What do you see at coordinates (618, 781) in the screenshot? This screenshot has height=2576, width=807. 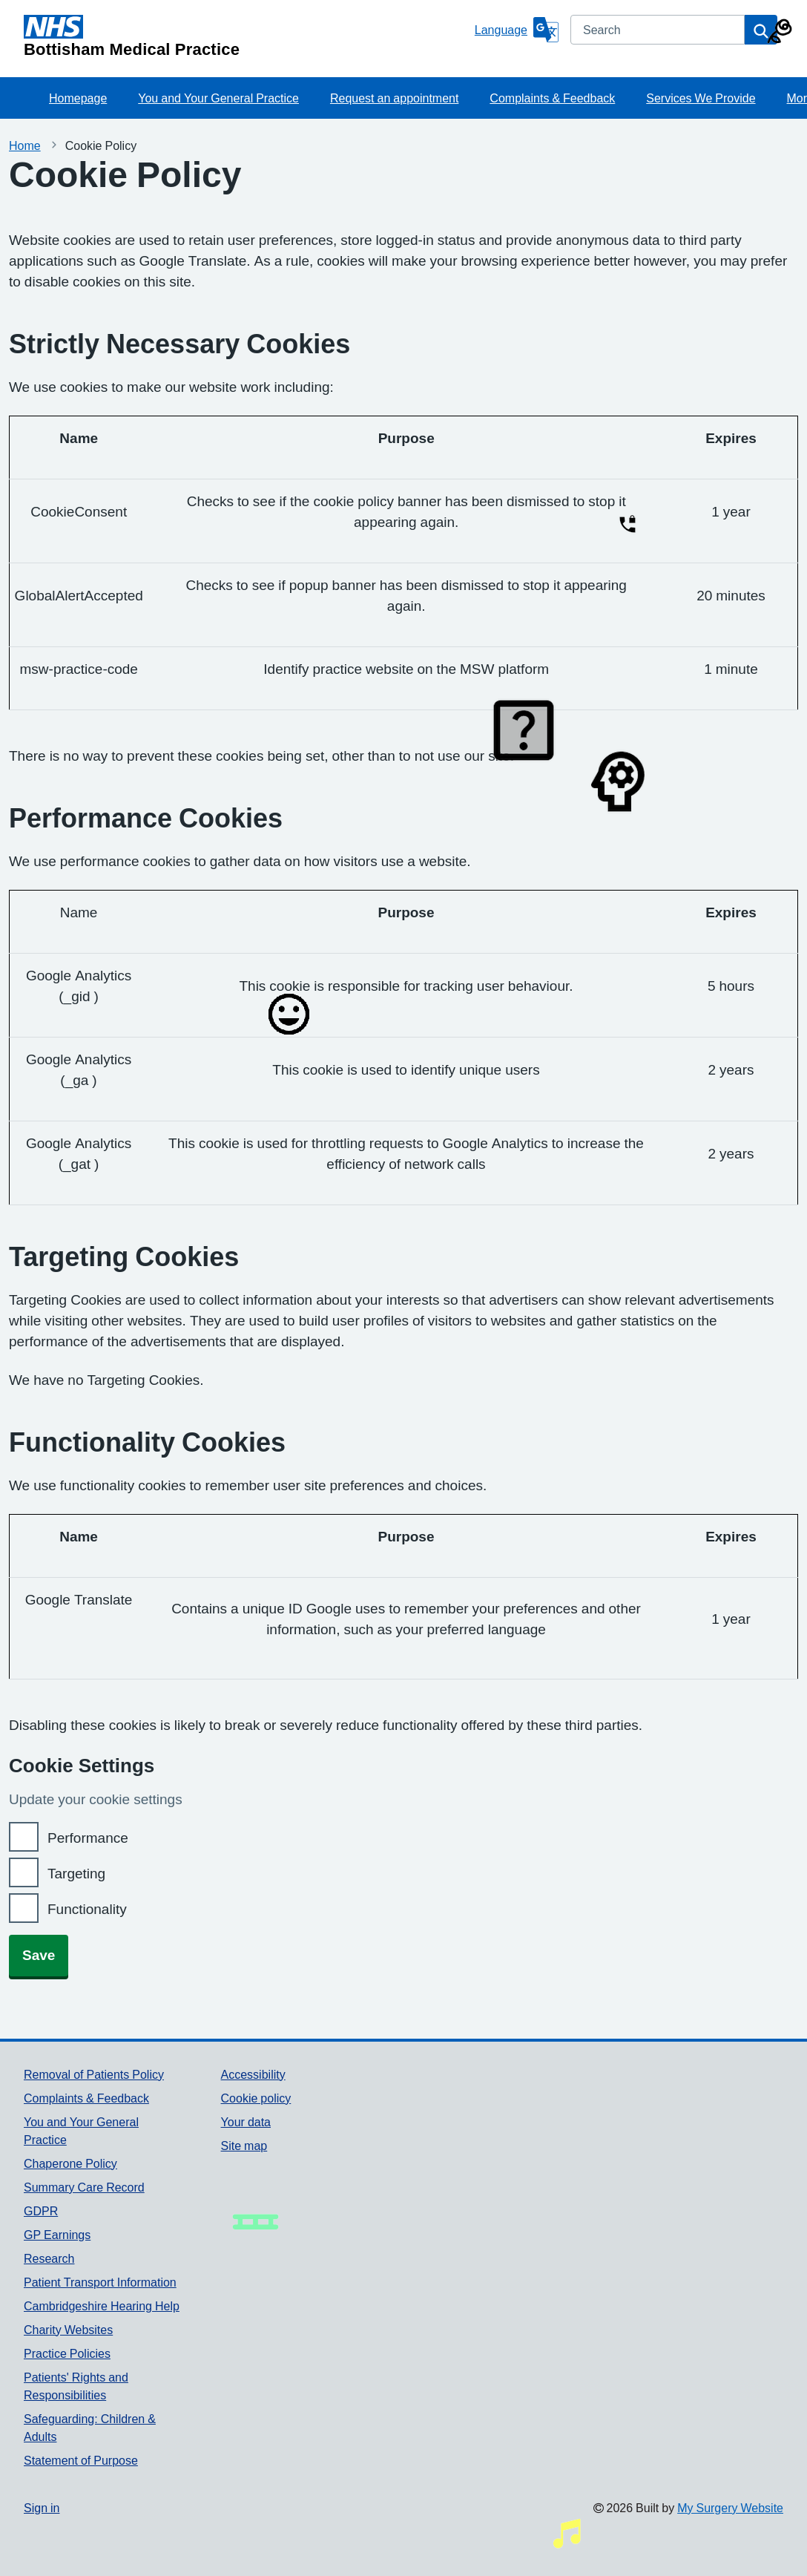 I see `access mental health or psychology features` at bounding box center [618, 781].